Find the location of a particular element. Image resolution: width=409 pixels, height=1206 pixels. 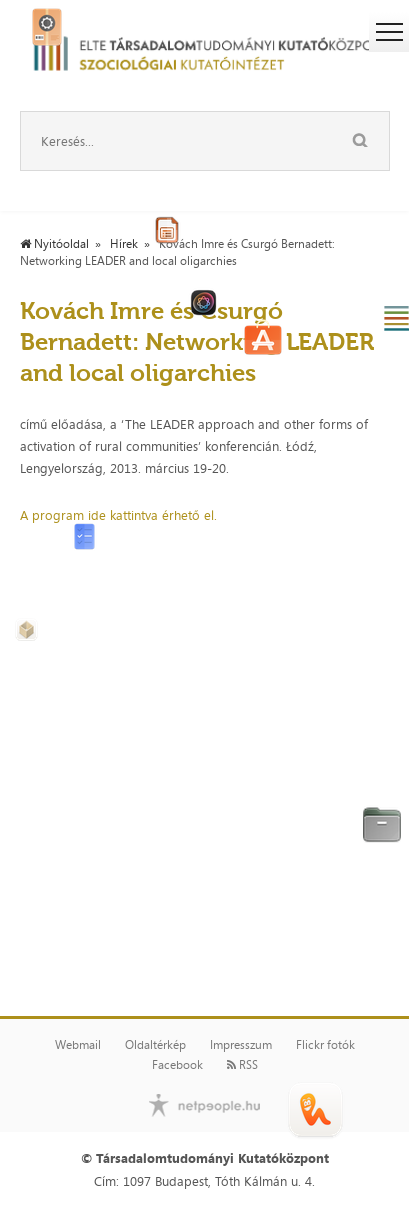

open the GNOME To Do task manager app is located at coordinates (84, 536).